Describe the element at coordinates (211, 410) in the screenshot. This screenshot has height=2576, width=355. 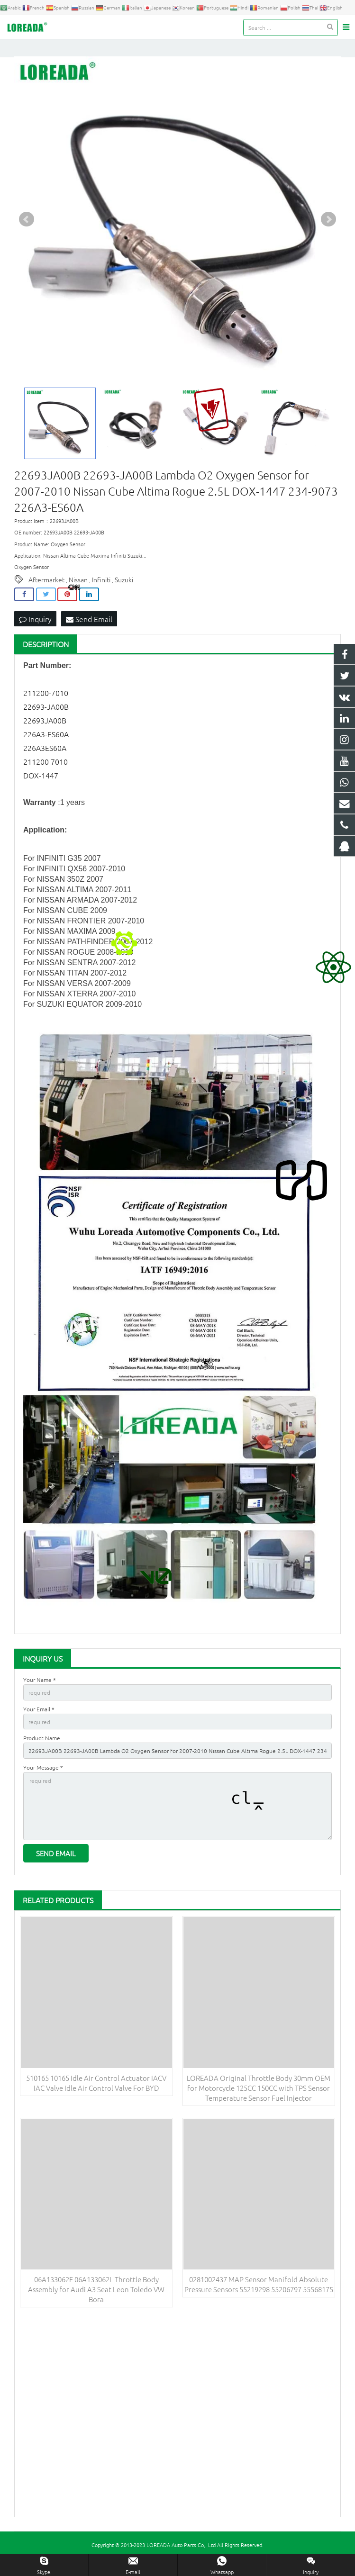
I see `open VitePress documentation site` at that location.